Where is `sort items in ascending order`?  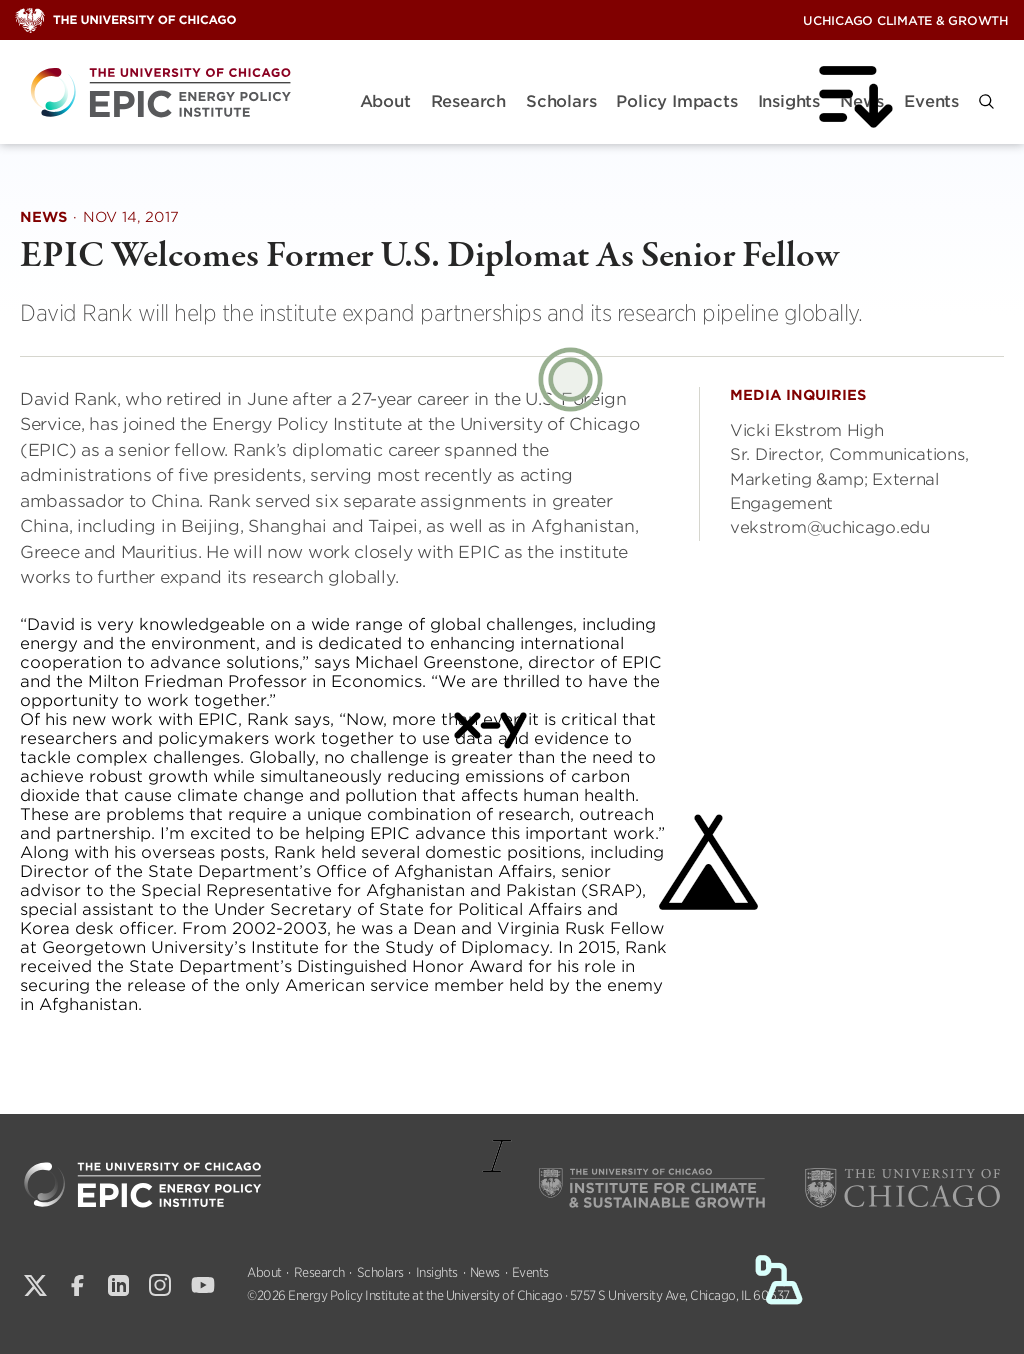 sort items in ascending order is located at coordinates (853, 94).